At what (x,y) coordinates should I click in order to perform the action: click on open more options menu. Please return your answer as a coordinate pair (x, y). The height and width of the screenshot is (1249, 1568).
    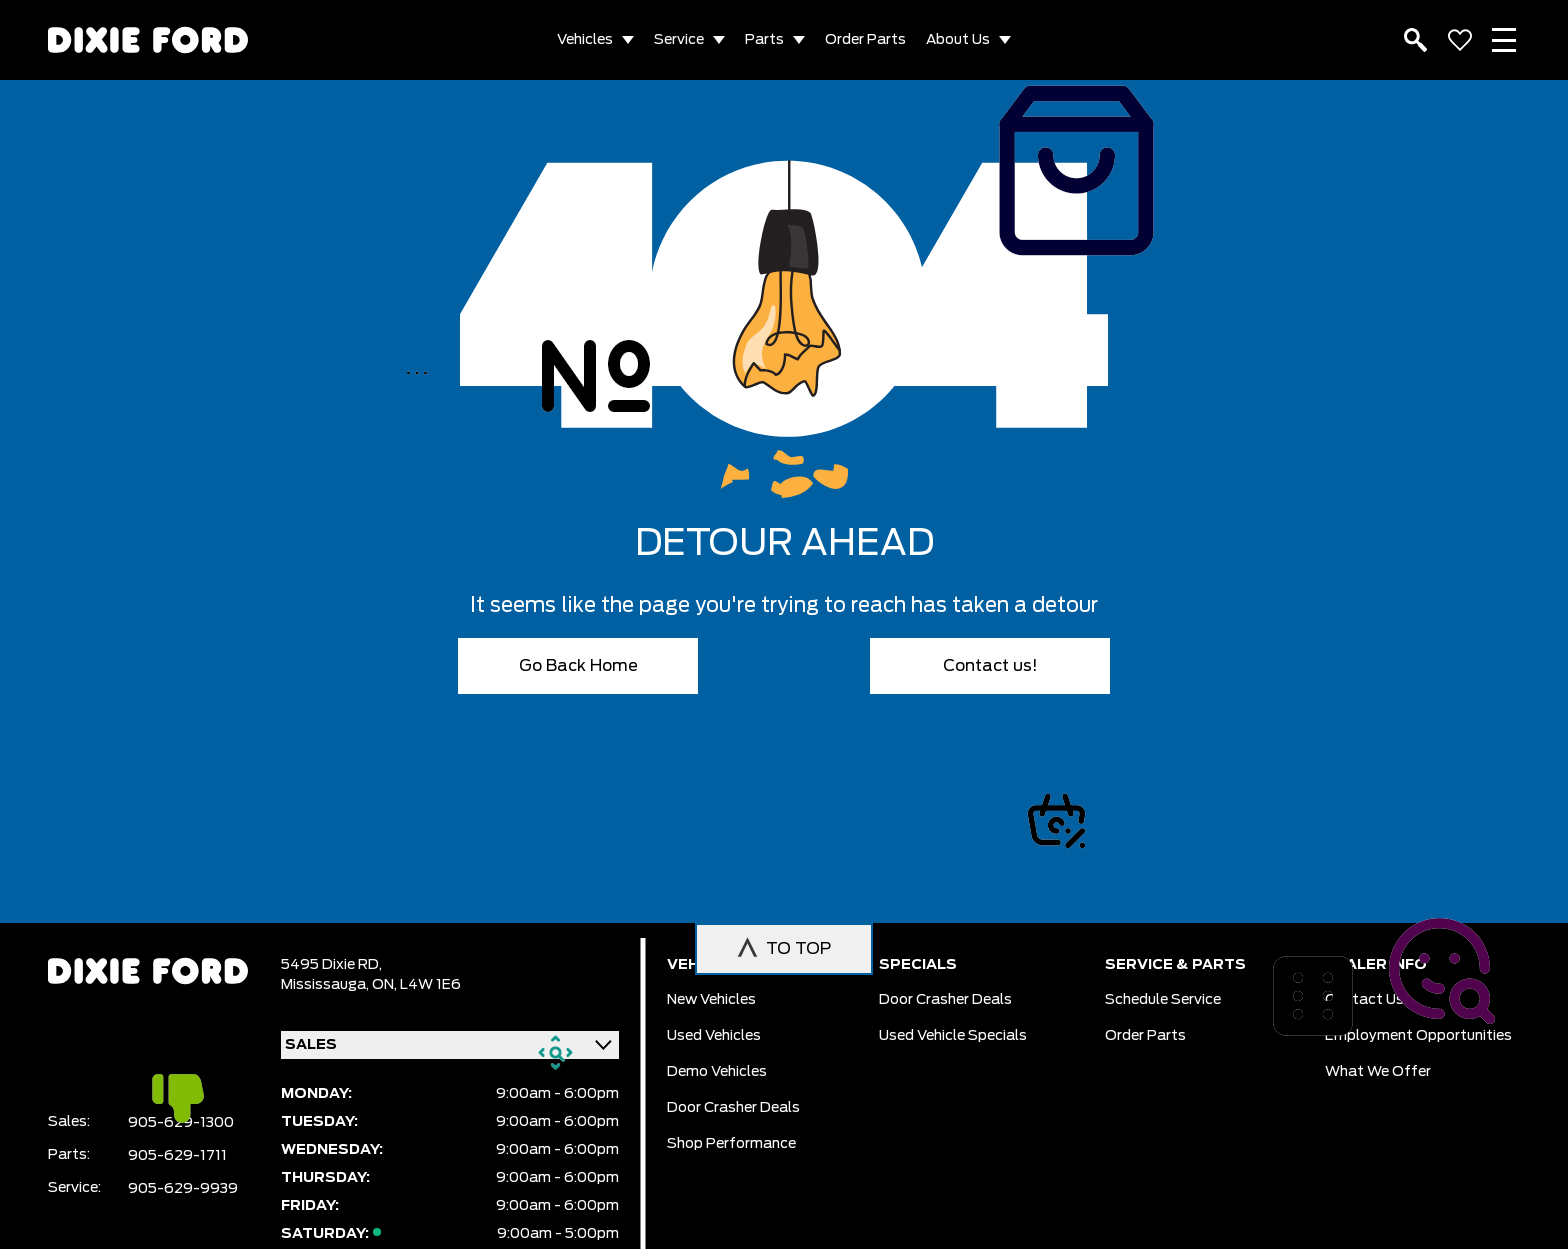
    Looking at the image, I should click on (417, 373).